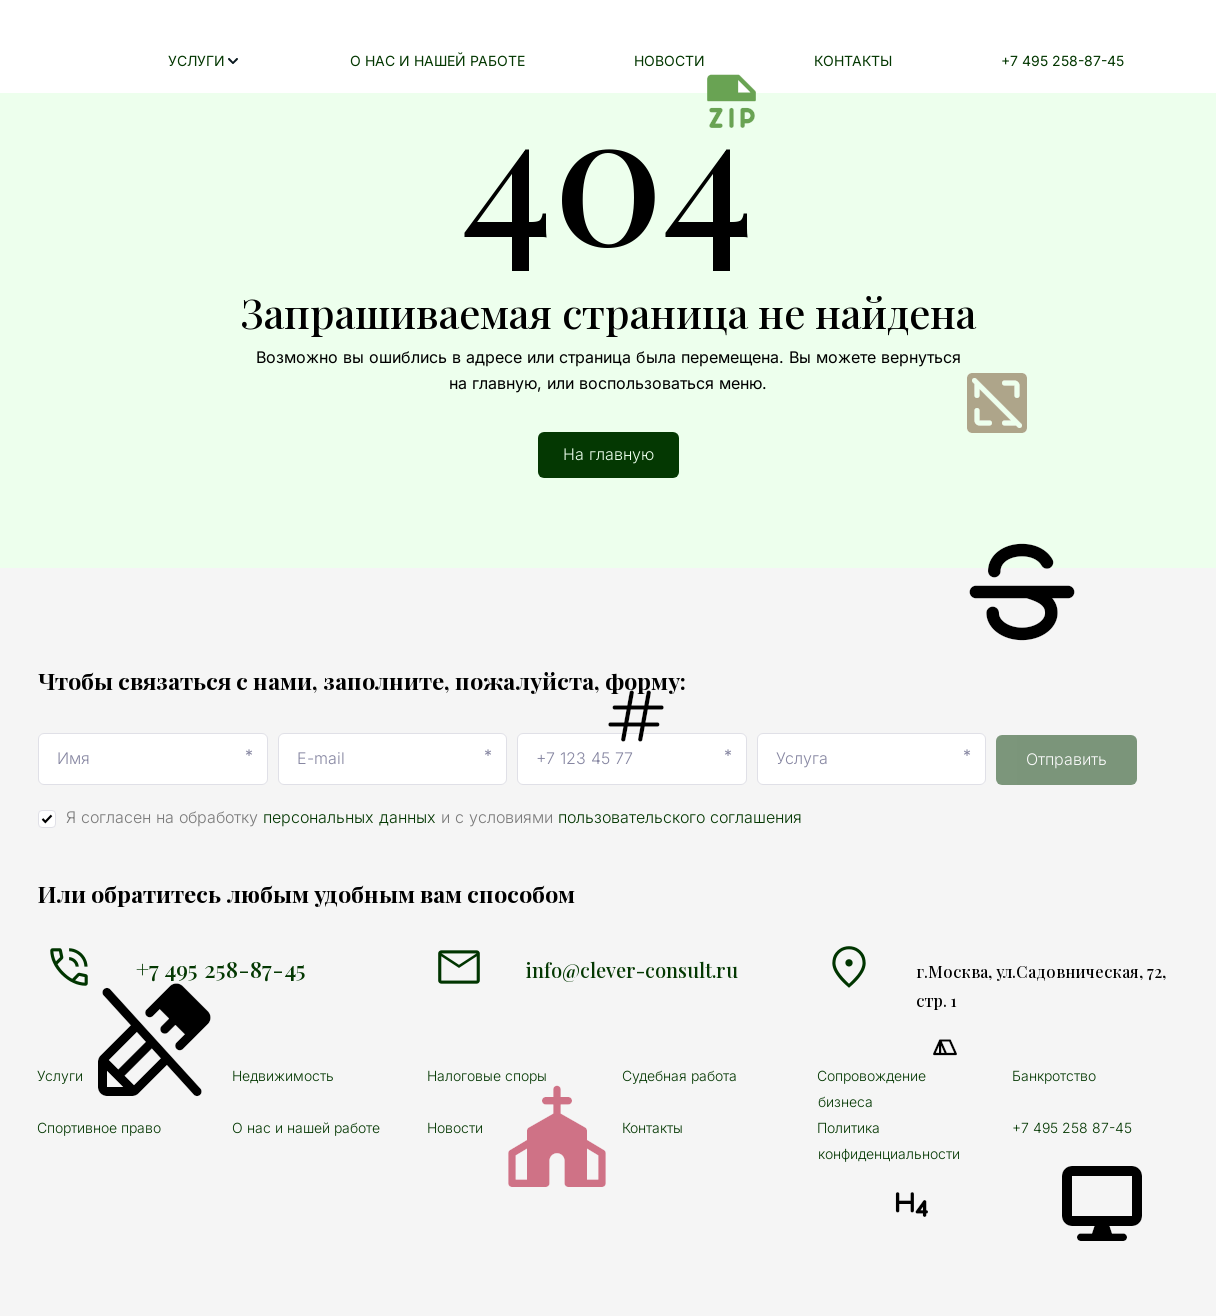 The width and height of the screenshot is (1216, 1316). Describe the element at coordinates (636, 716) in the screenshot. I see `view or add hashtags` at that location.